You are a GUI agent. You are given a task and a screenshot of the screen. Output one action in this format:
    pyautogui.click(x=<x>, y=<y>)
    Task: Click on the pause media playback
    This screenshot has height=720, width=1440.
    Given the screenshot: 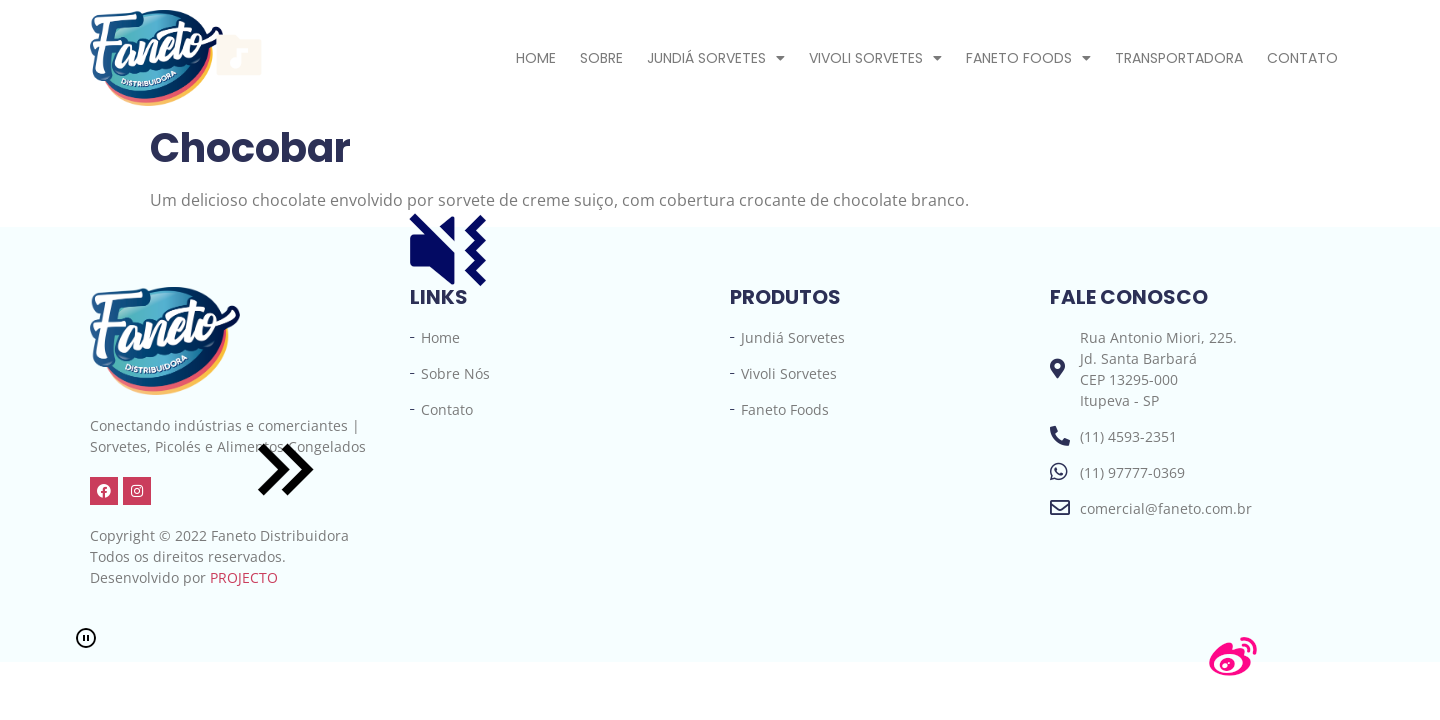 What is the action you would take?
    pyautogui.click(x=86, y=638)
    